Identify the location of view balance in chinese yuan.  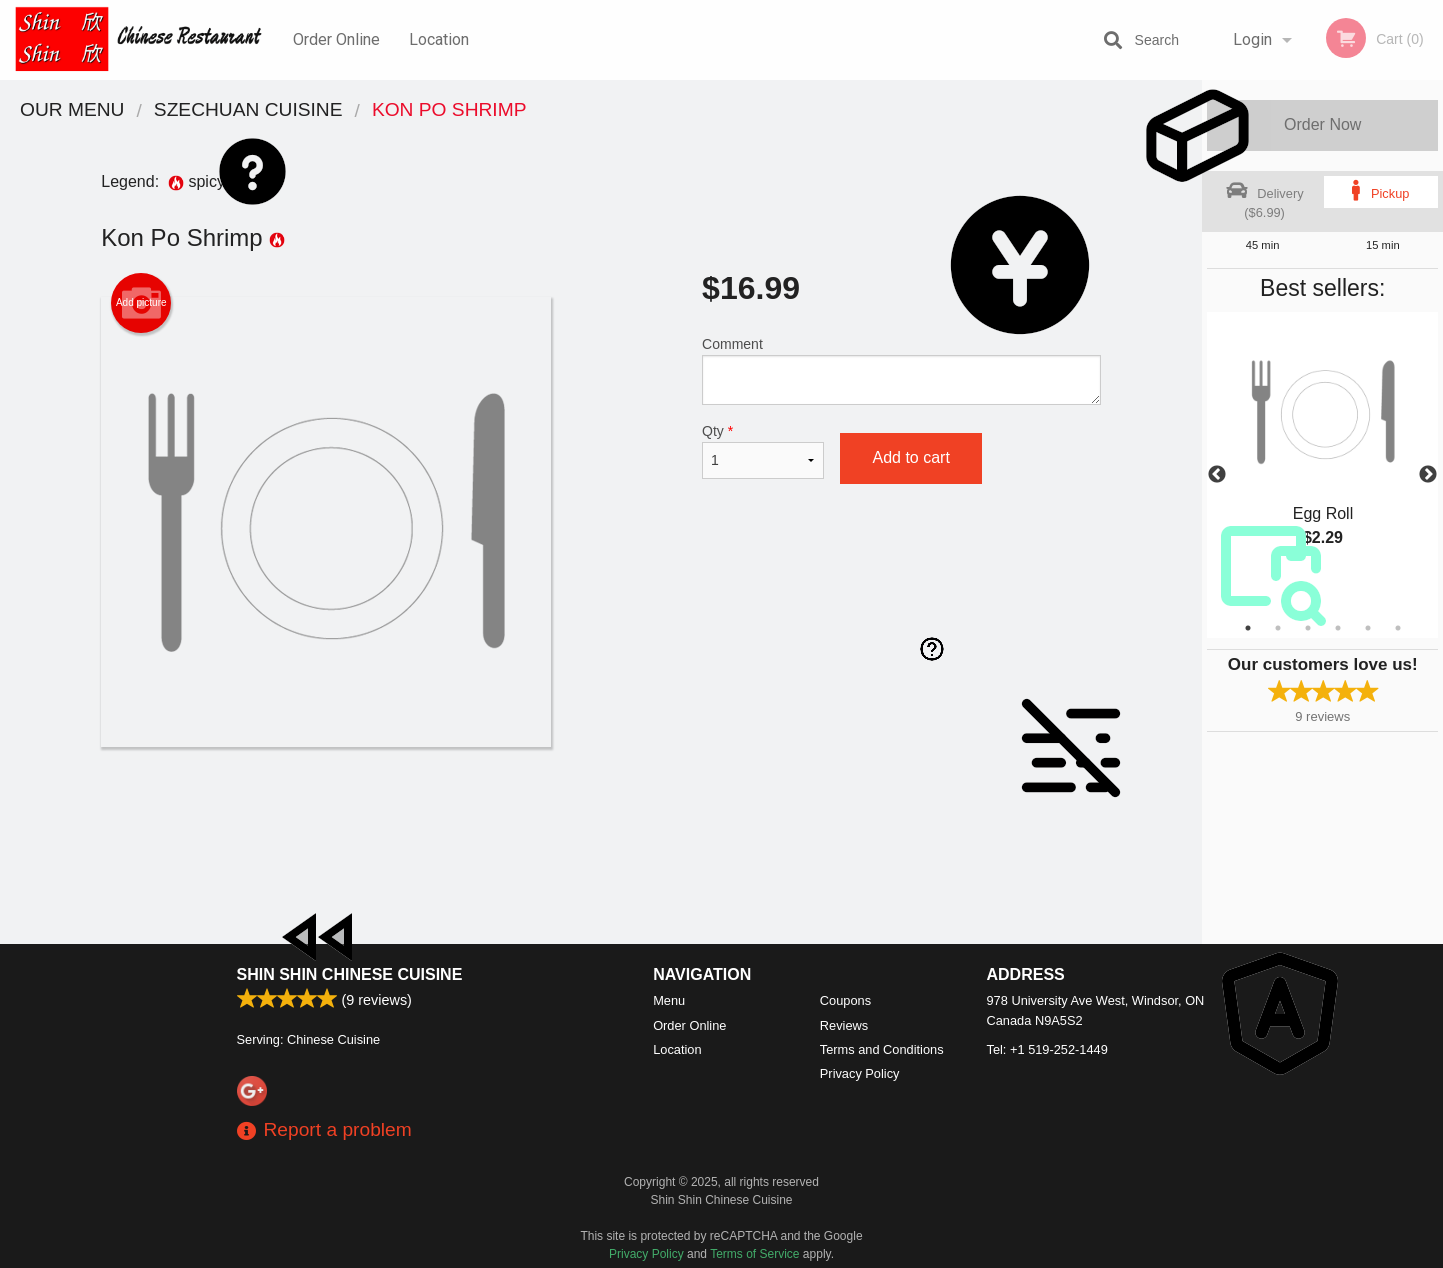
(1020, 265).